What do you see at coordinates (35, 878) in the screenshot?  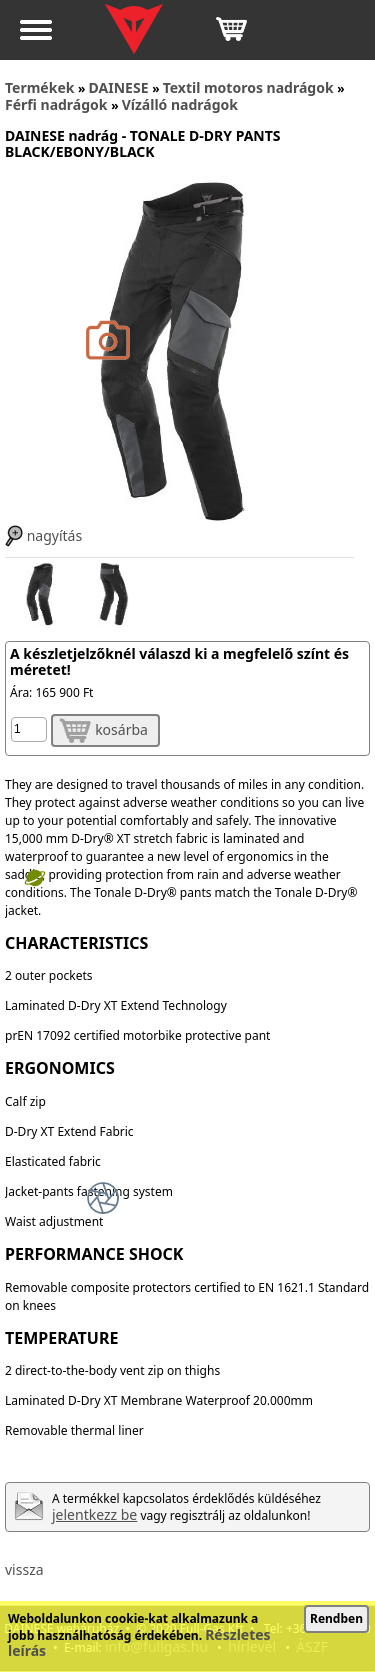 I see `explore global or worldwide content` at bounding box center [35, 878].